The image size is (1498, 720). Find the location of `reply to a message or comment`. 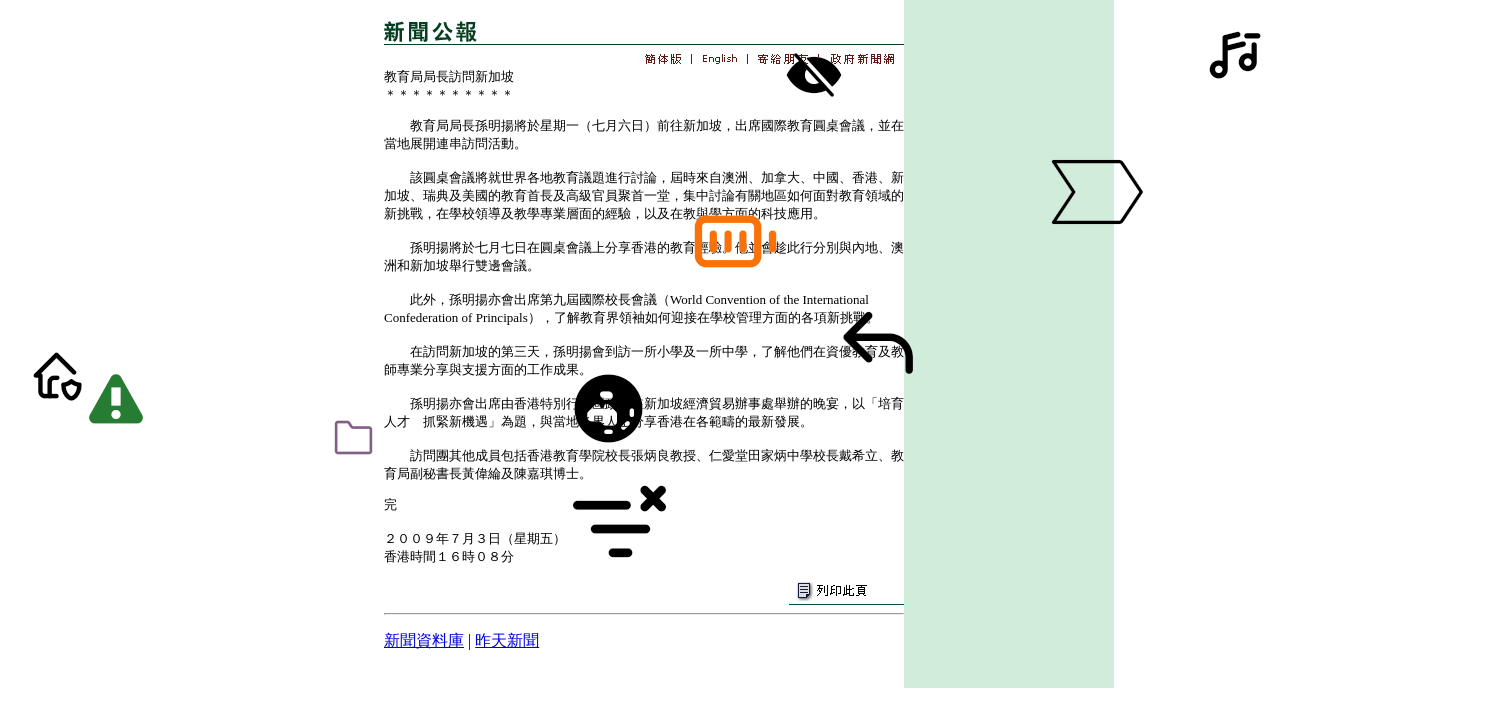

reply to a message or comment is located at coordinates (877, 343).